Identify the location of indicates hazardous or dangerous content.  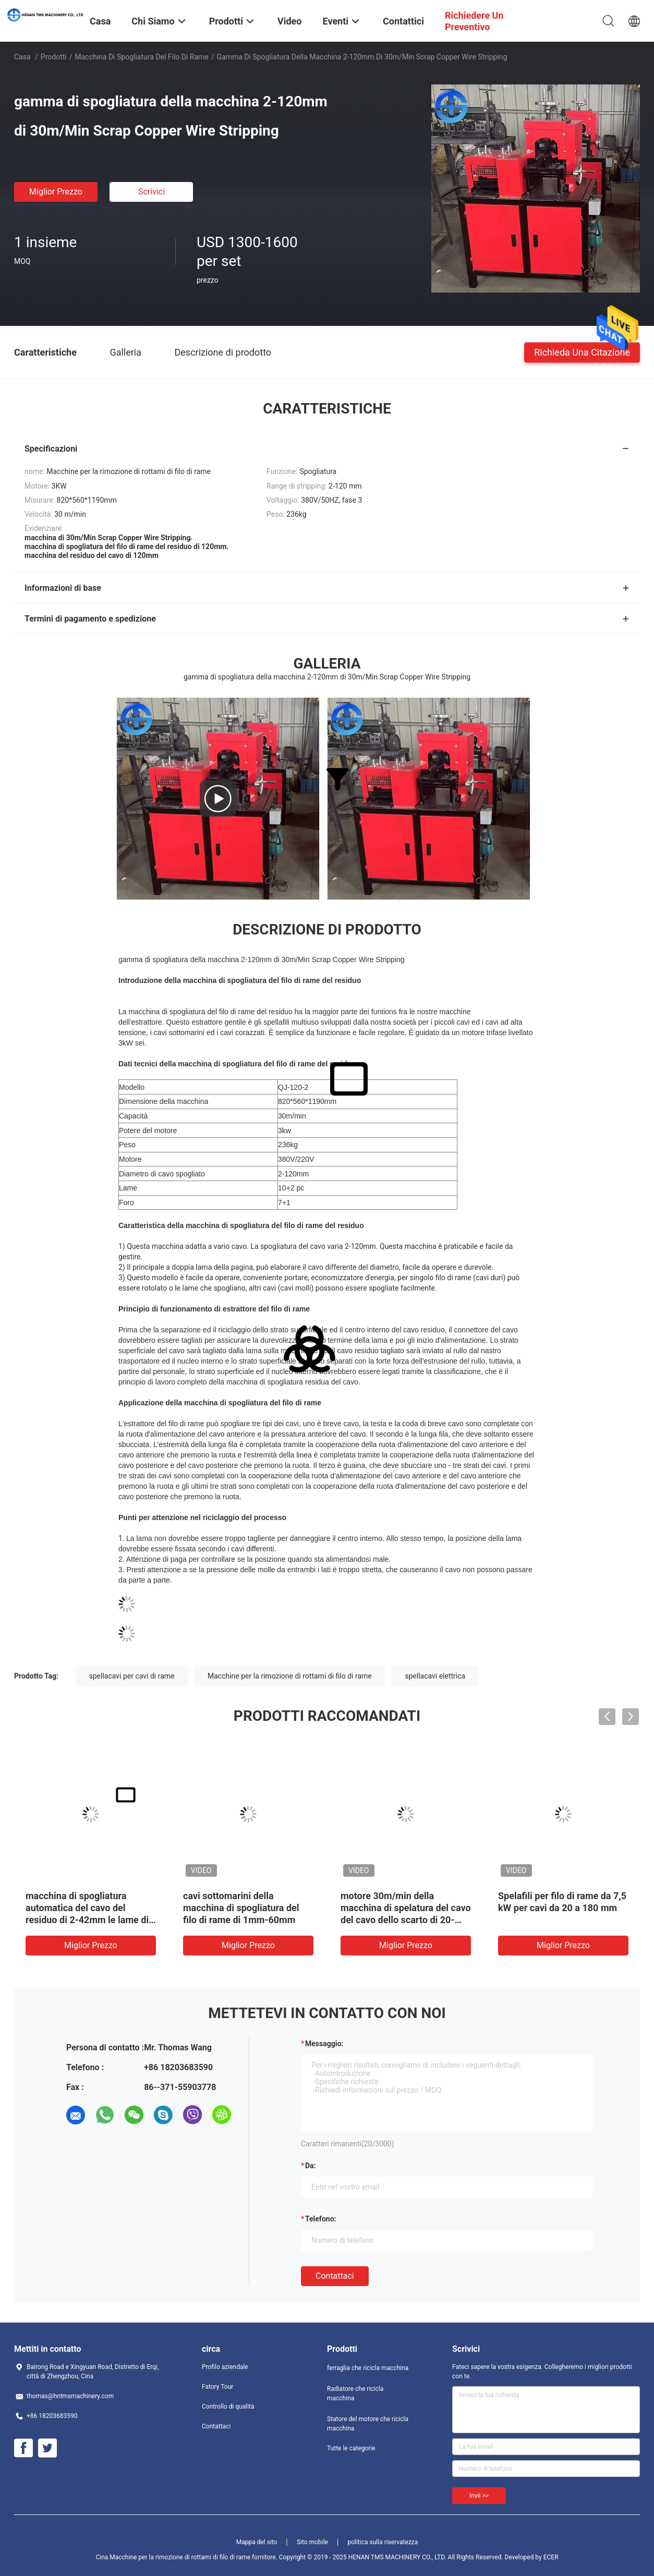
(309, 1350).